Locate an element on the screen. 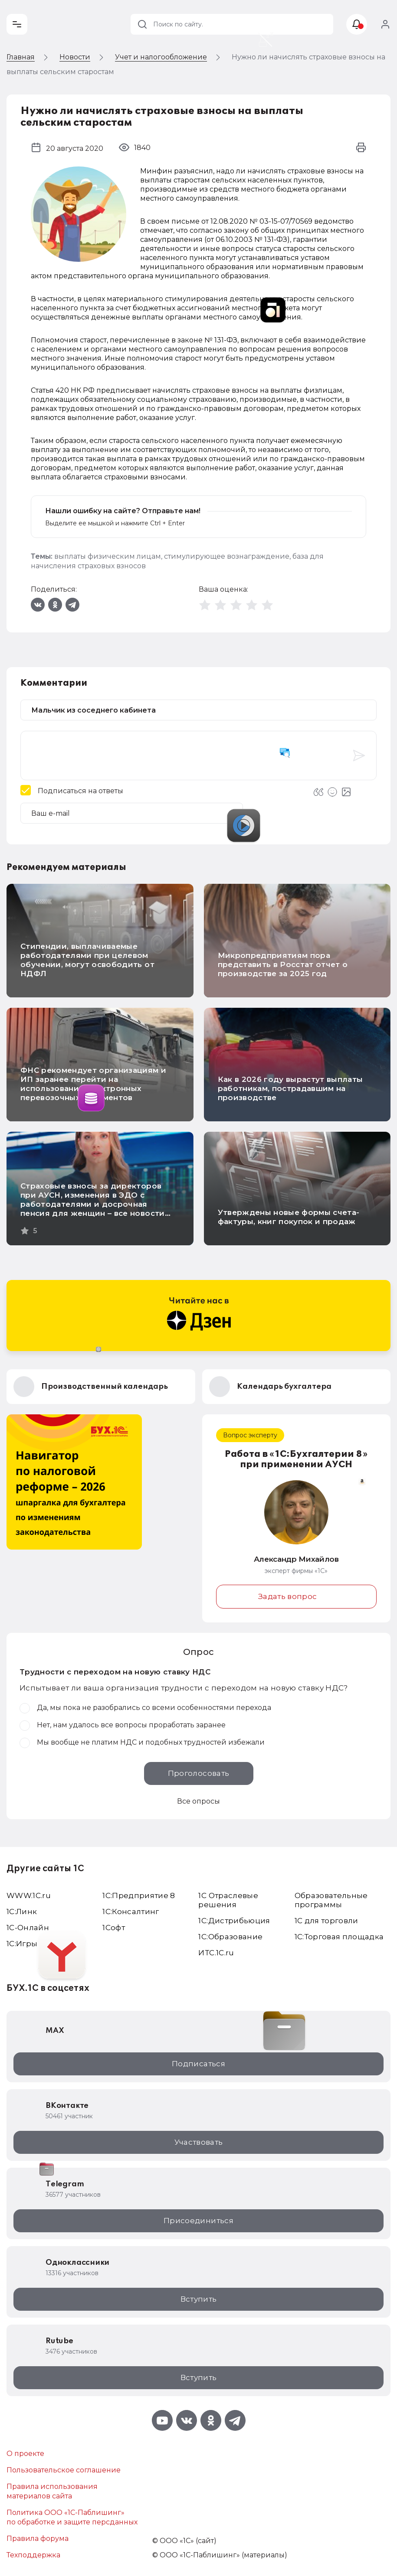 The image size is (397, 2576). open the Amazon shopping app is located at coordinates (362, 1481).